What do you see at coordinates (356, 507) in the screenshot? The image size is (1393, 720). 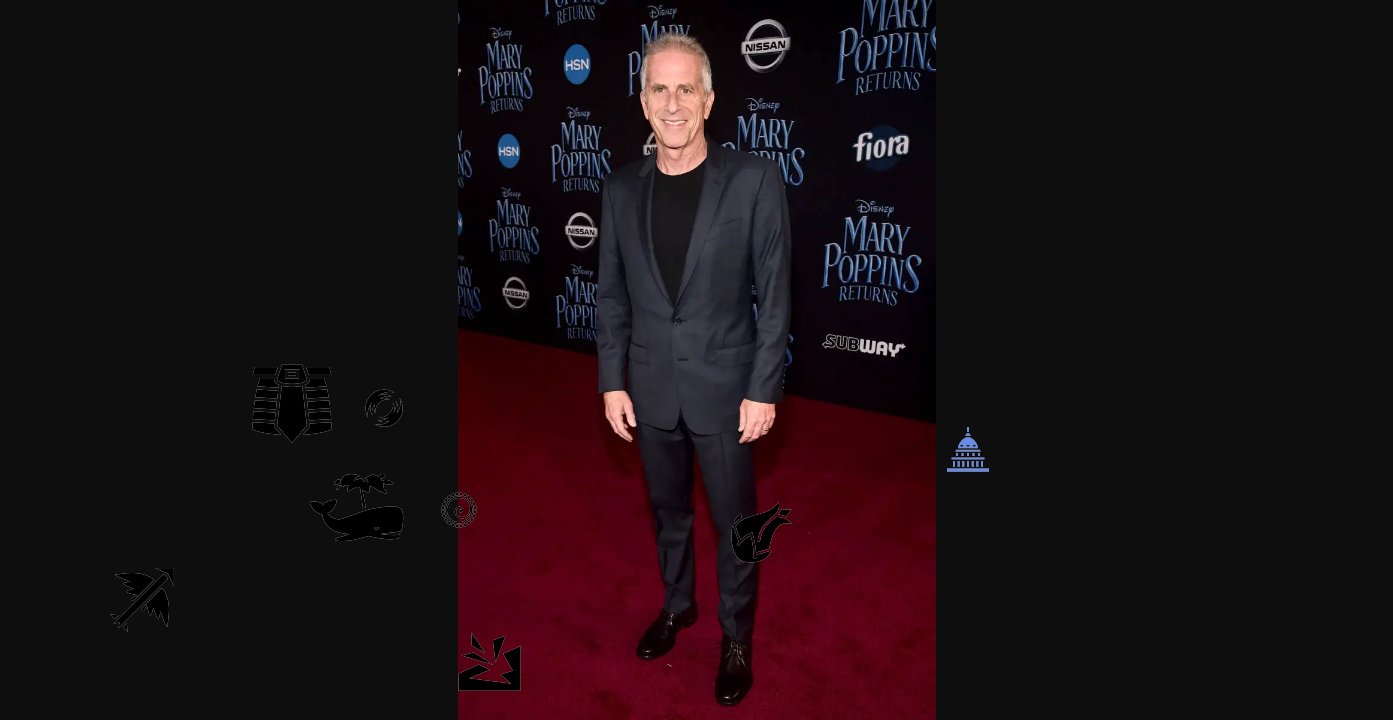 I see `ocean wildlife or marine life category` at bounding box center [356, 507].